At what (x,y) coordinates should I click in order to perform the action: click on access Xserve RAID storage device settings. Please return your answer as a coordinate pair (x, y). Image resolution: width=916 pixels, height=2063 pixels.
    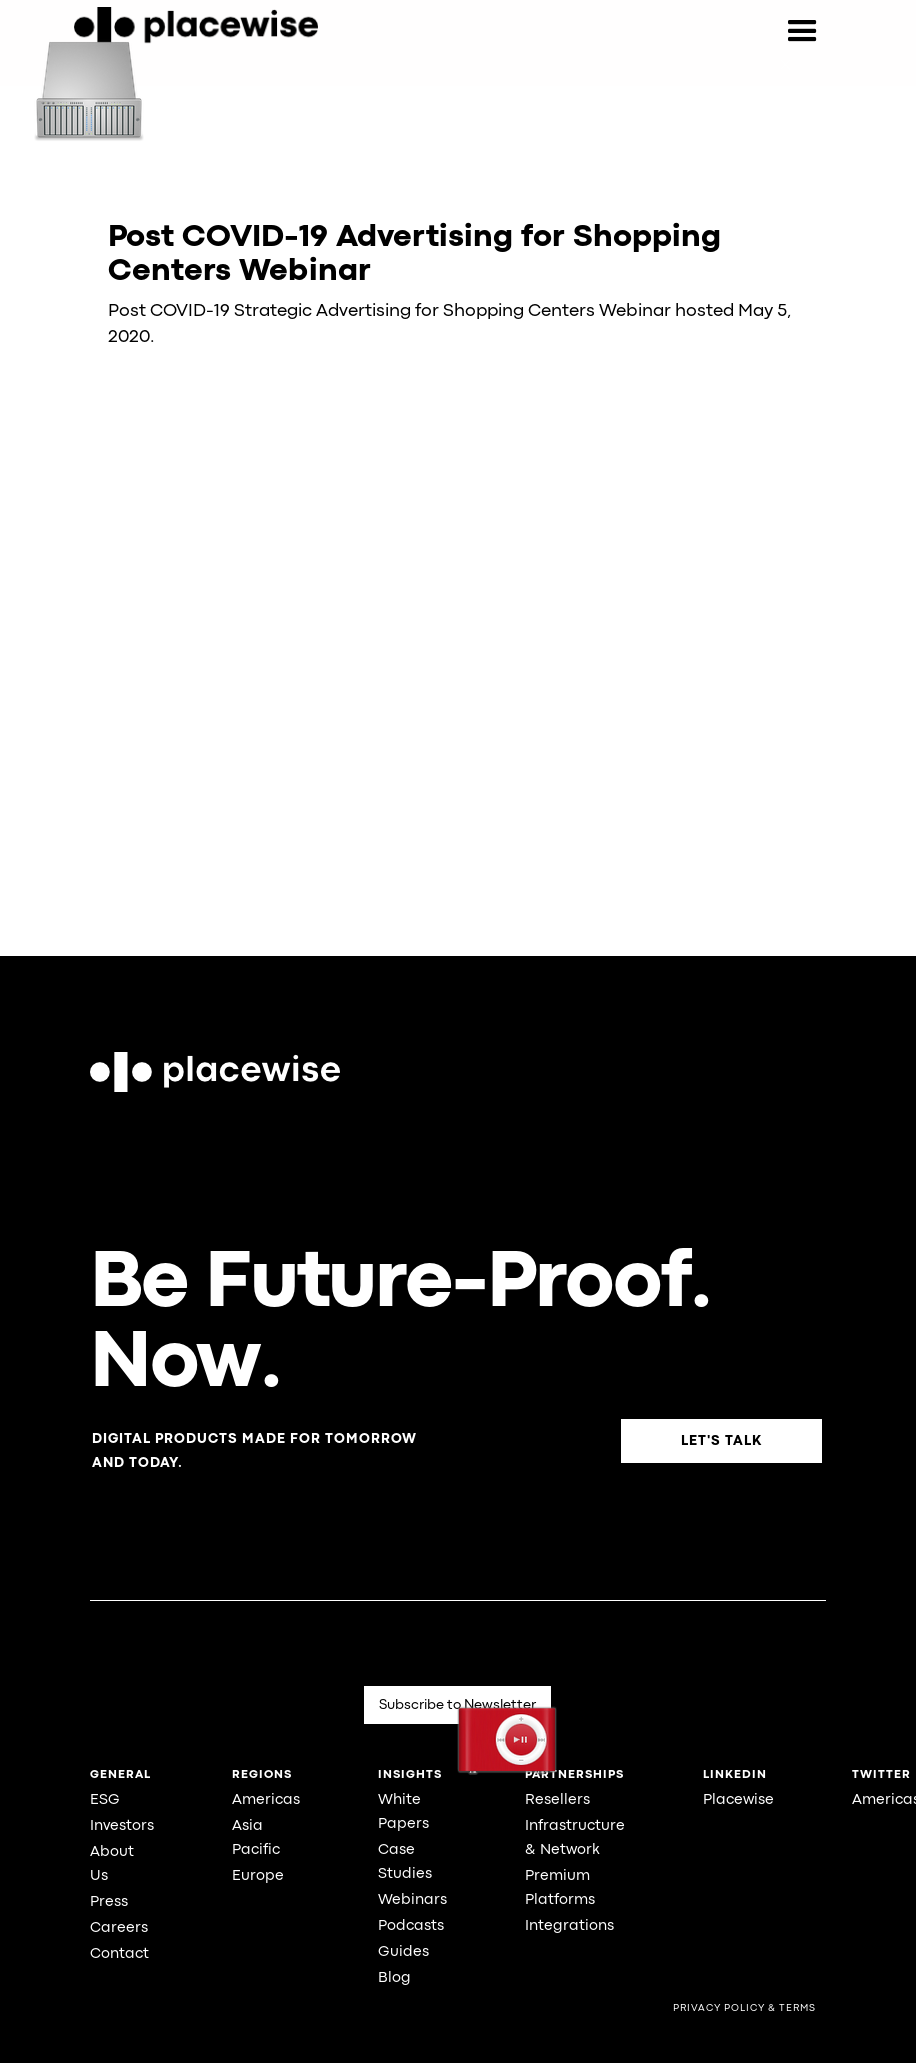
    Looking at the image, I should click on (89, 89).